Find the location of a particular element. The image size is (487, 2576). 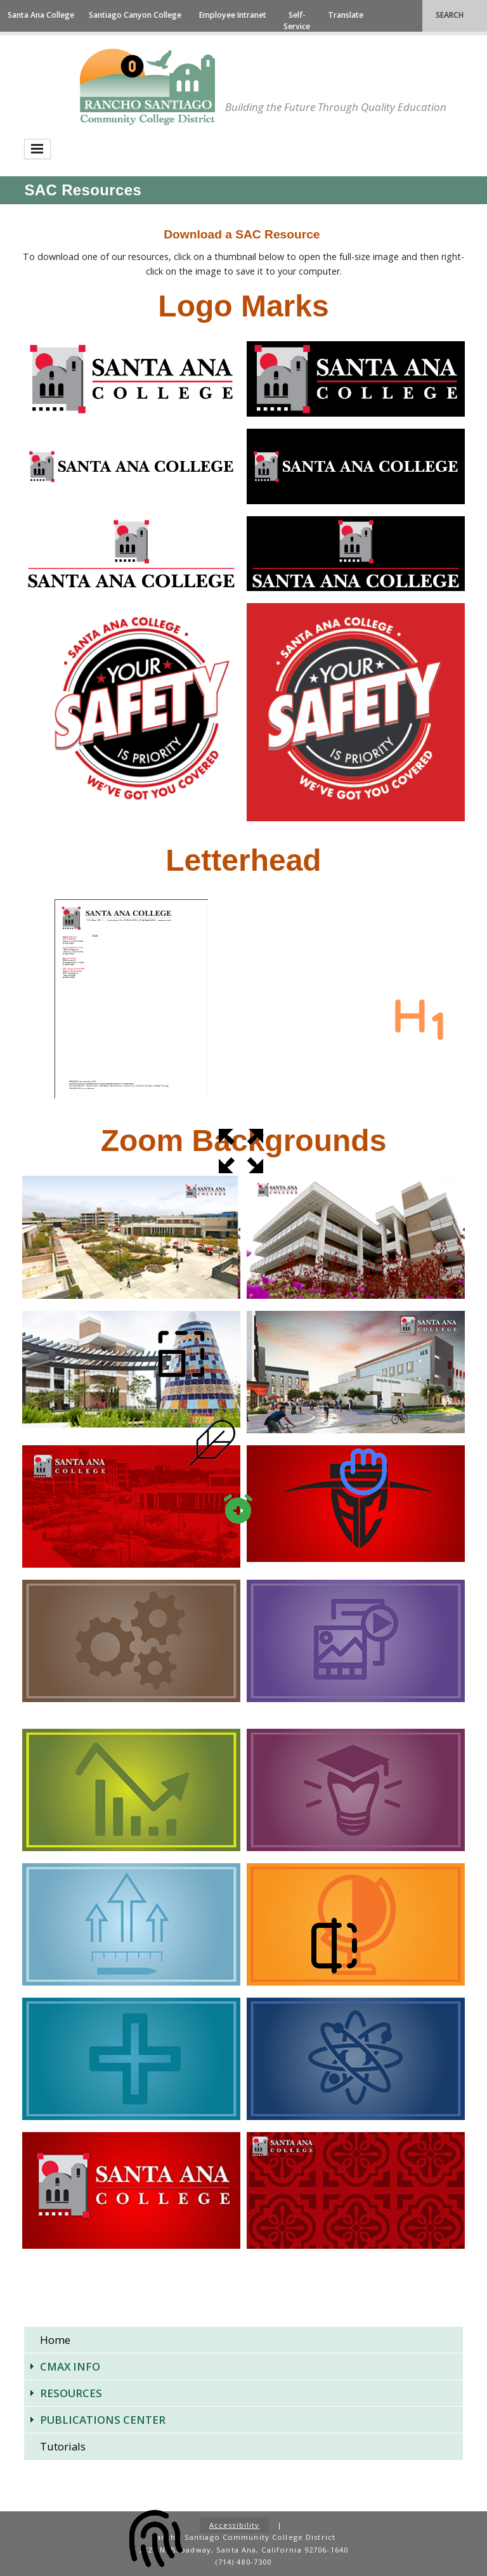

indicates zero items or notifications is located at coordinates (132, 66).